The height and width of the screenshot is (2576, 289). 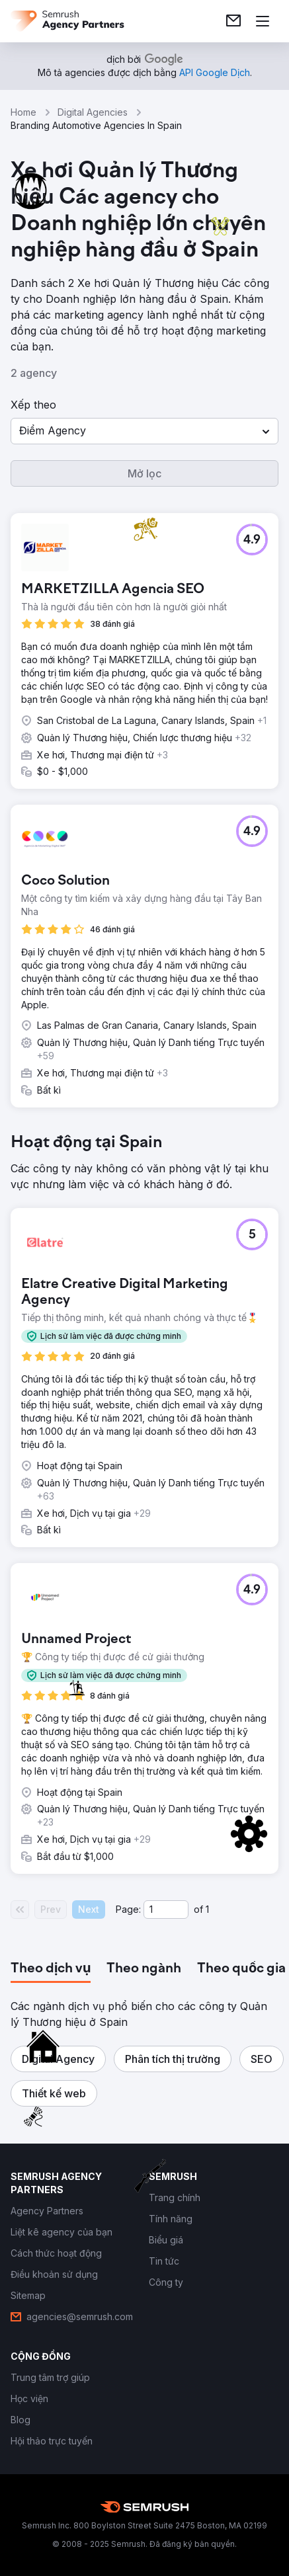 I want to click on decorative icon representing guns and roses theme, so click(x=145, y=529).